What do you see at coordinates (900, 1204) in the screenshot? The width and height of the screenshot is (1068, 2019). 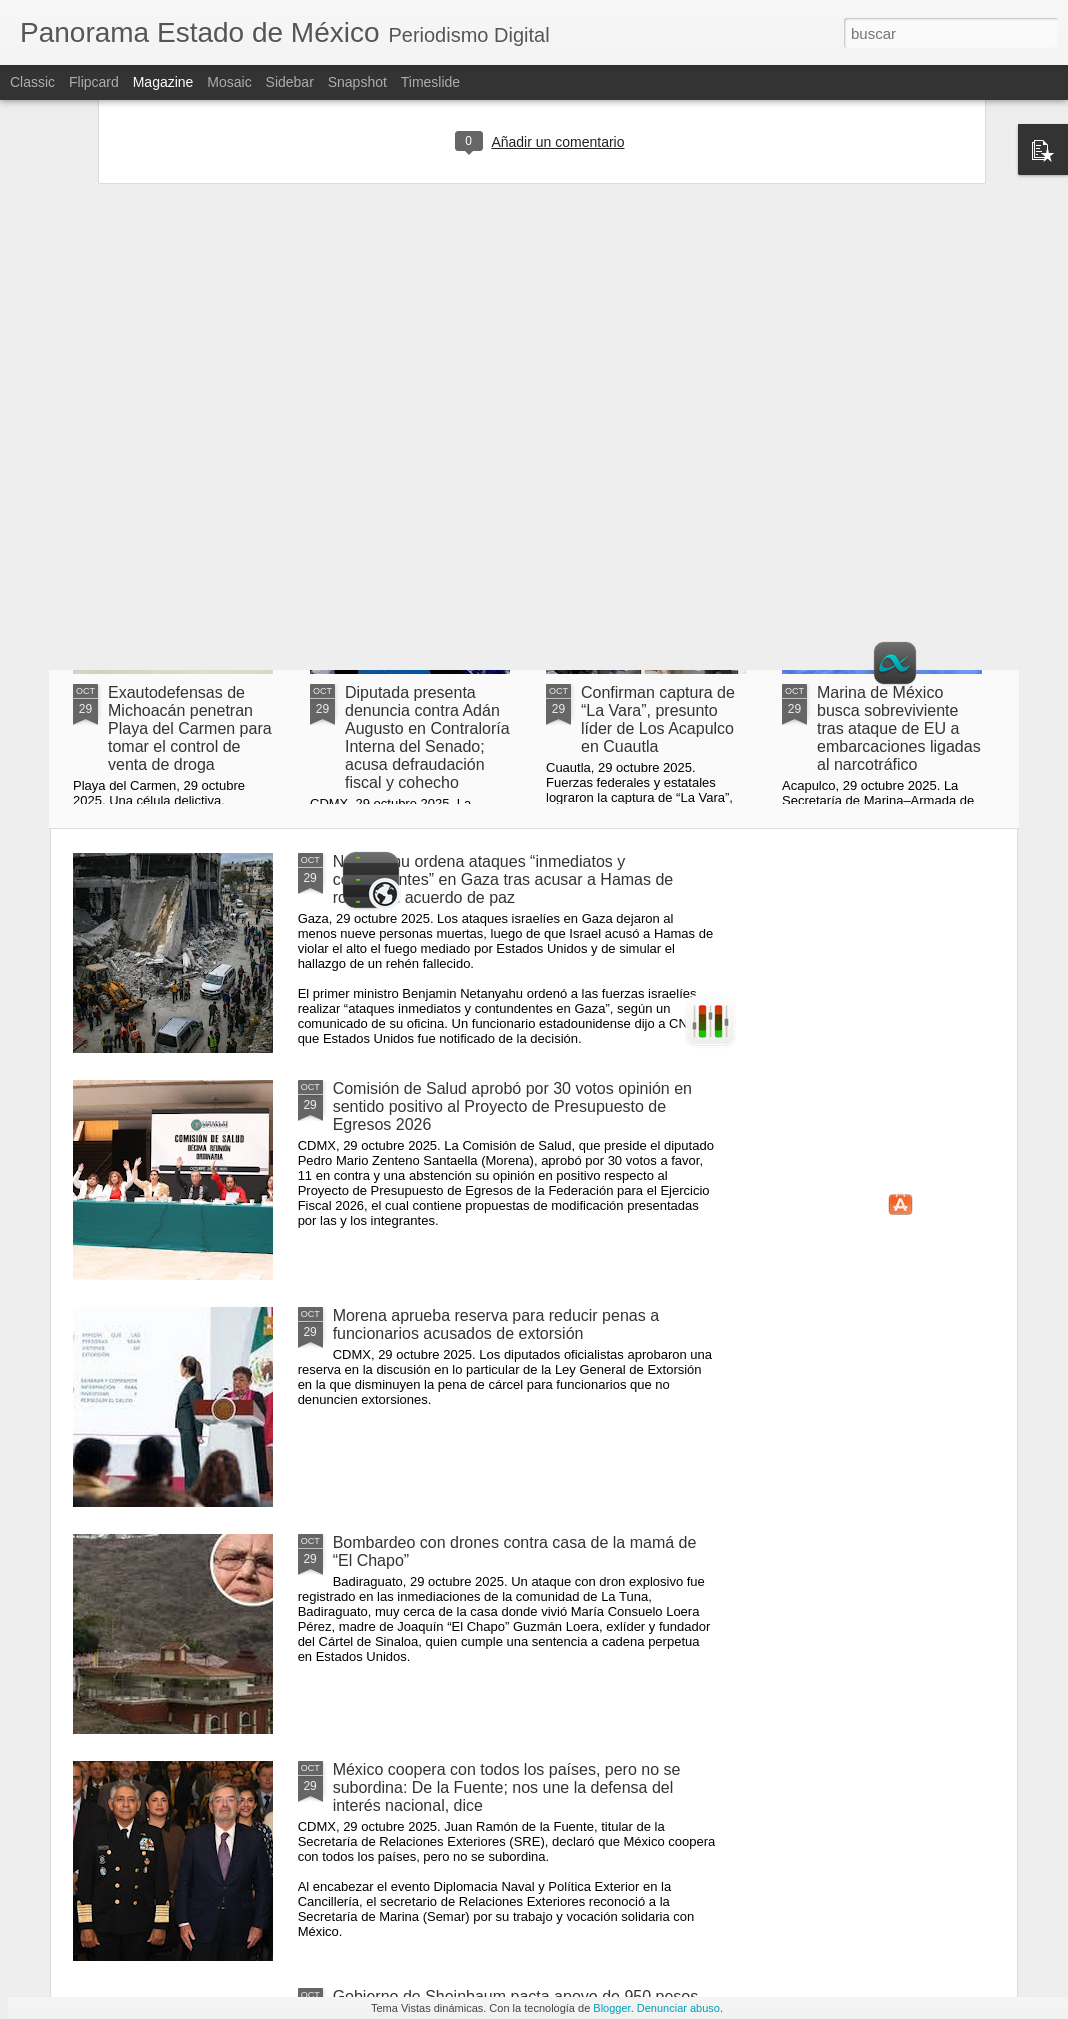 I see `open the software center to browse and install applications` at bounding box center [900, 1204].